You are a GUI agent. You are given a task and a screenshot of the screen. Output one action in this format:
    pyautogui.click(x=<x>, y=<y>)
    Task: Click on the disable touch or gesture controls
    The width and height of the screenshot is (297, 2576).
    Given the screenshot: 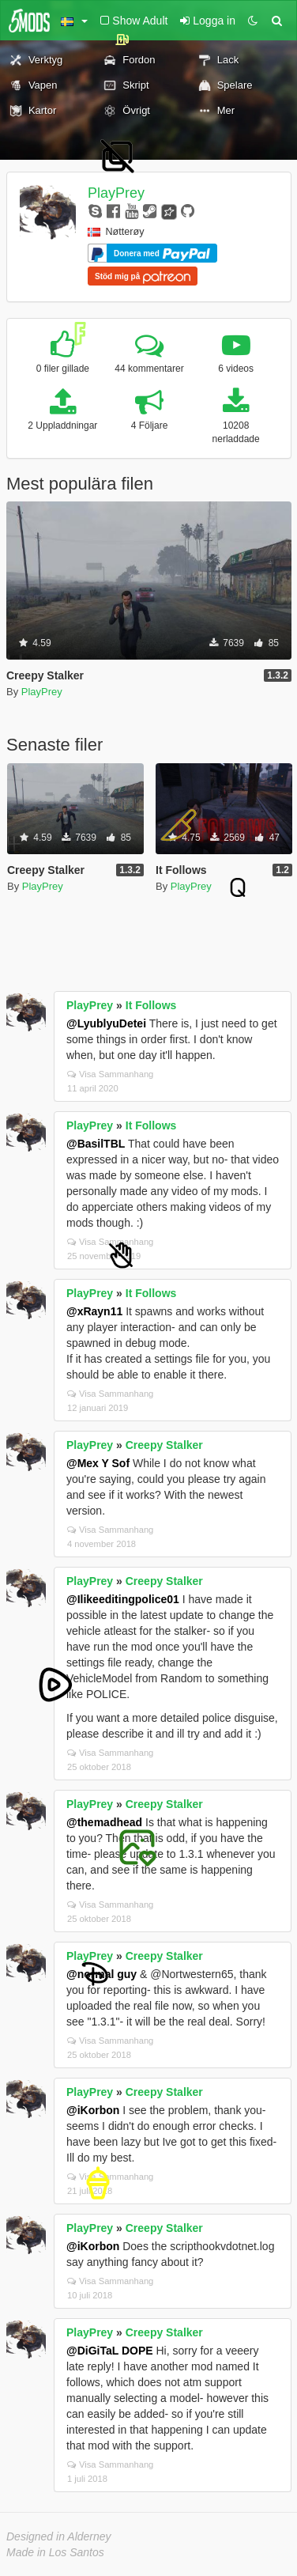 What is the action you would take?
    pyautogui.click(x=121, y=1255)
    